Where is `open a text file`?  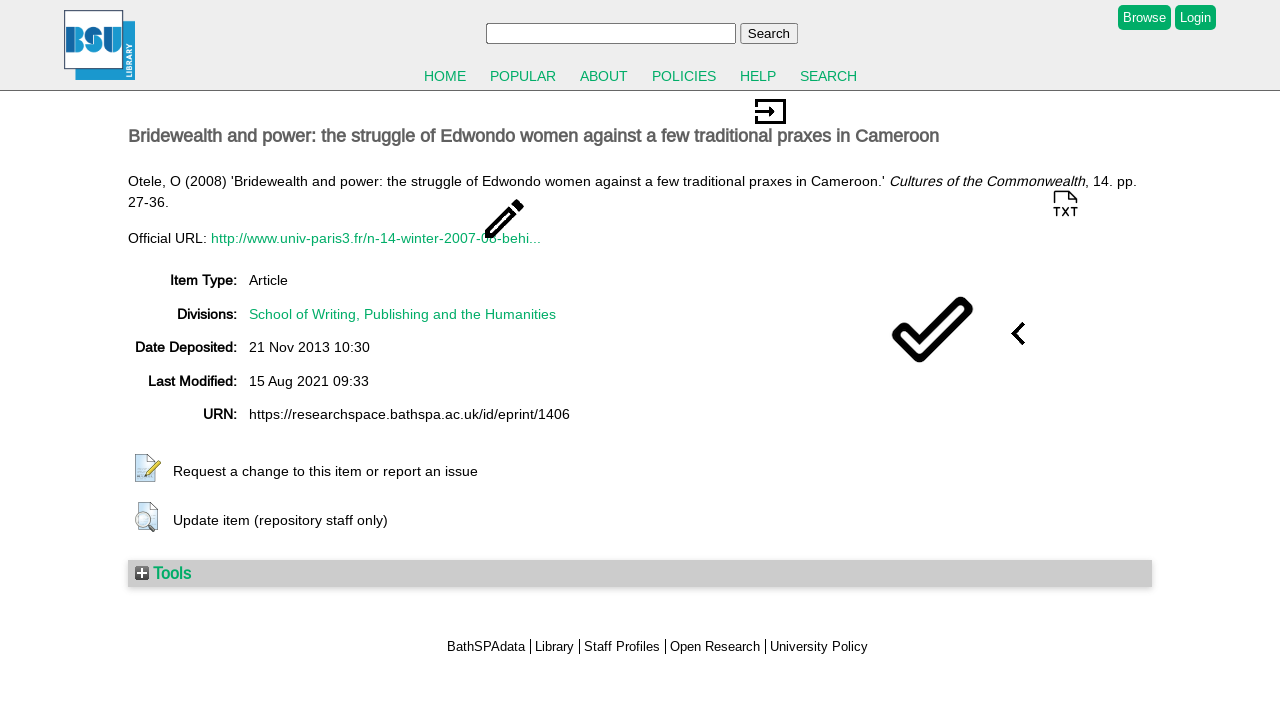 open a text file is located at coordinates (1065, 204).